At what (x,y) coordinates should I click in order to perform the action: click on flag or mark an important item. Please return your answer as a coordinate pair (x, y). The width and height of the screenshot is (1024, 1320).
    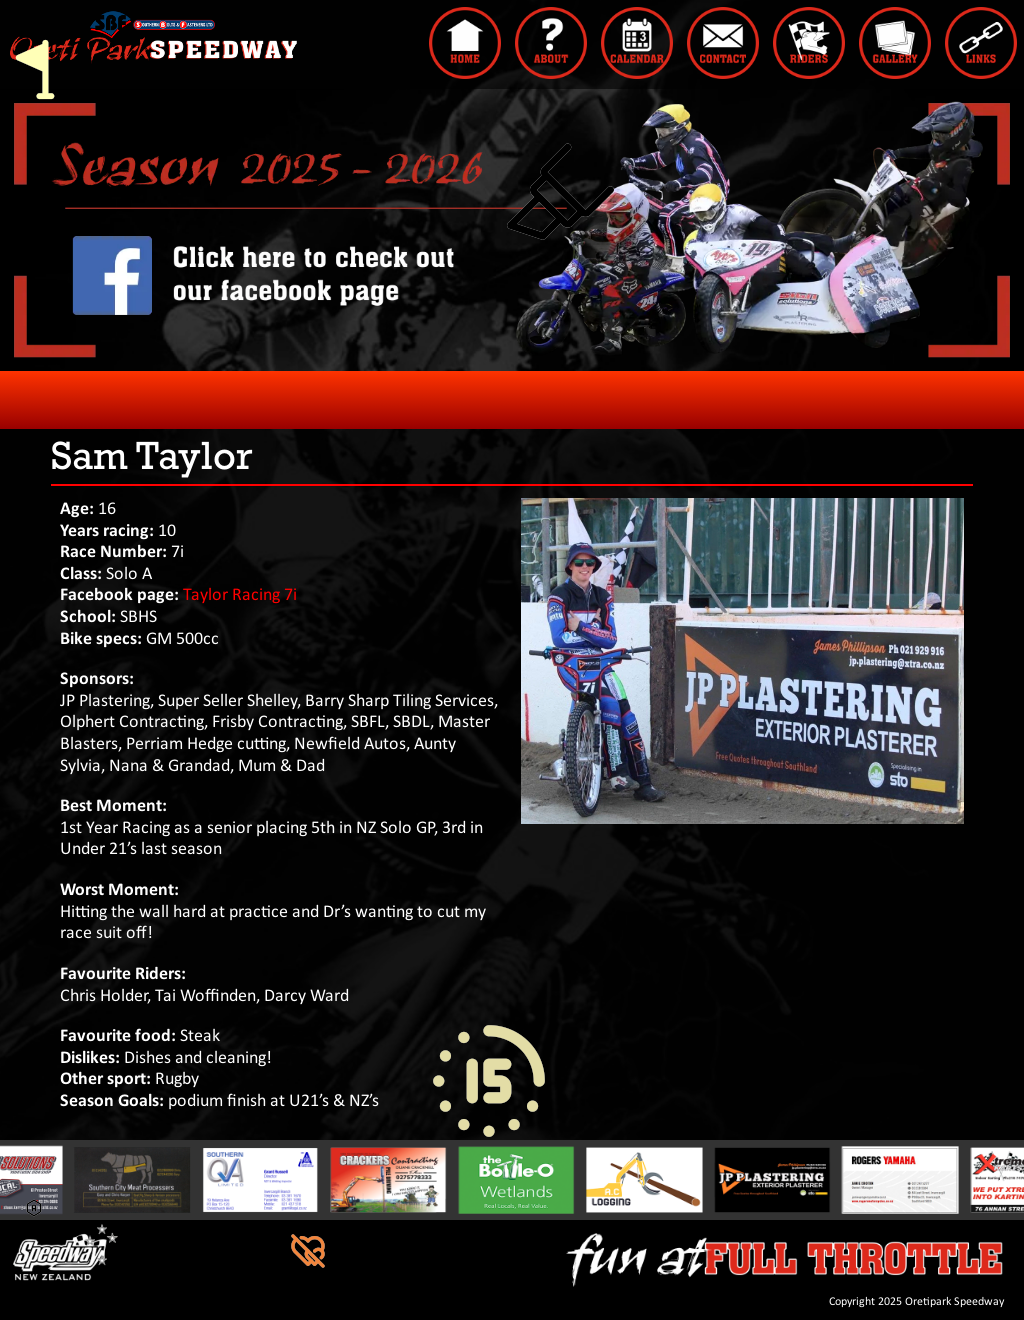
    Looking at the image, I should click on (39, 69).